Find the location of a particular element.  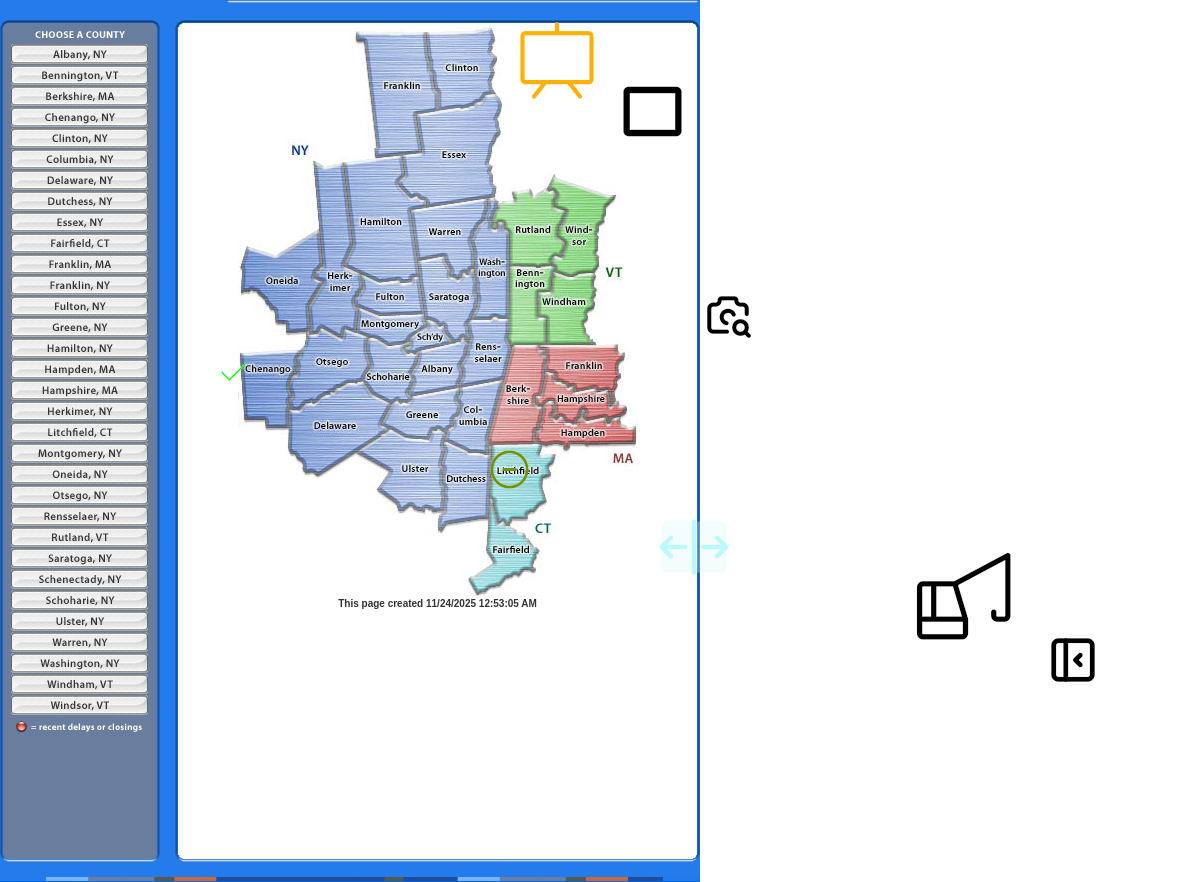

expand content horizontally is located at coordinates (694, 547).